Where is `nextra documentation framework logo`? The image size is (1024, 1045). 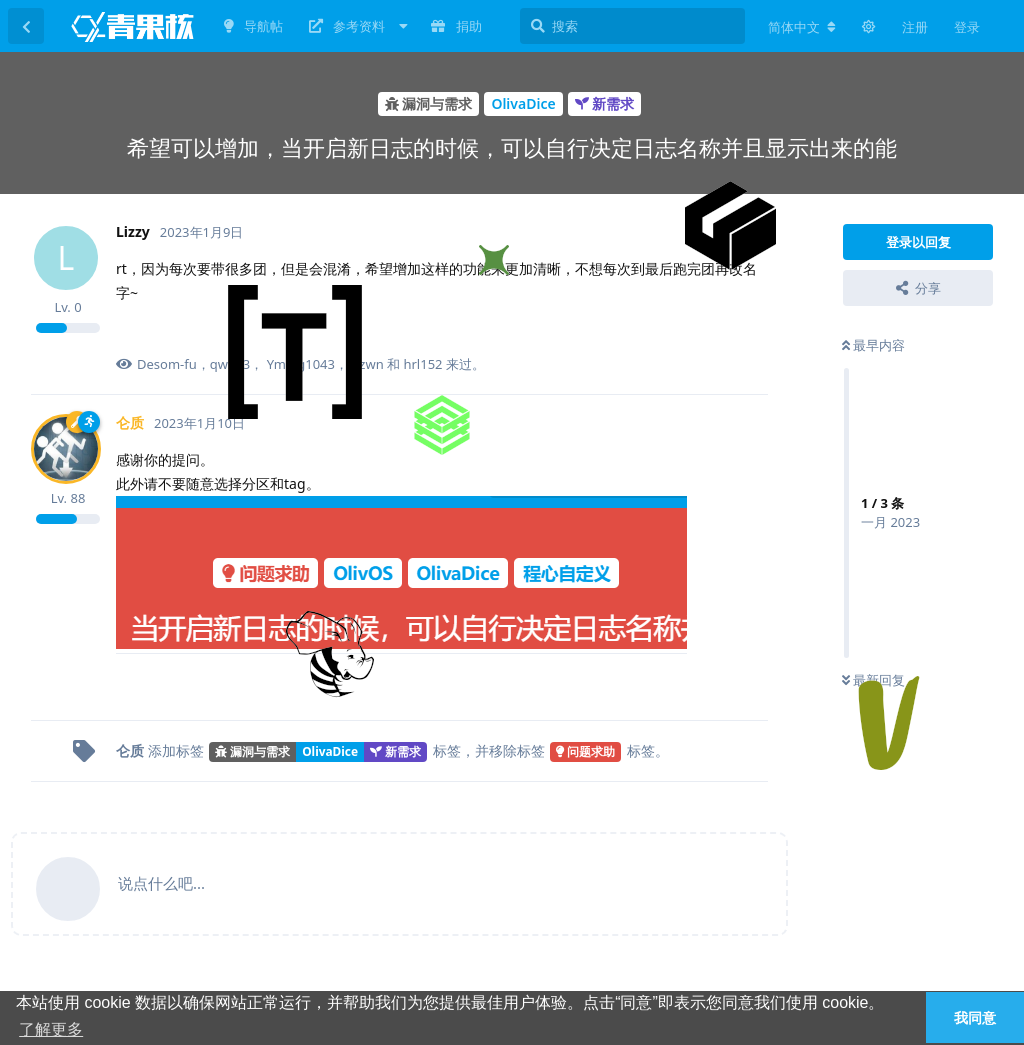
nextra documentation framework logo is located at coordinates (494, 260).